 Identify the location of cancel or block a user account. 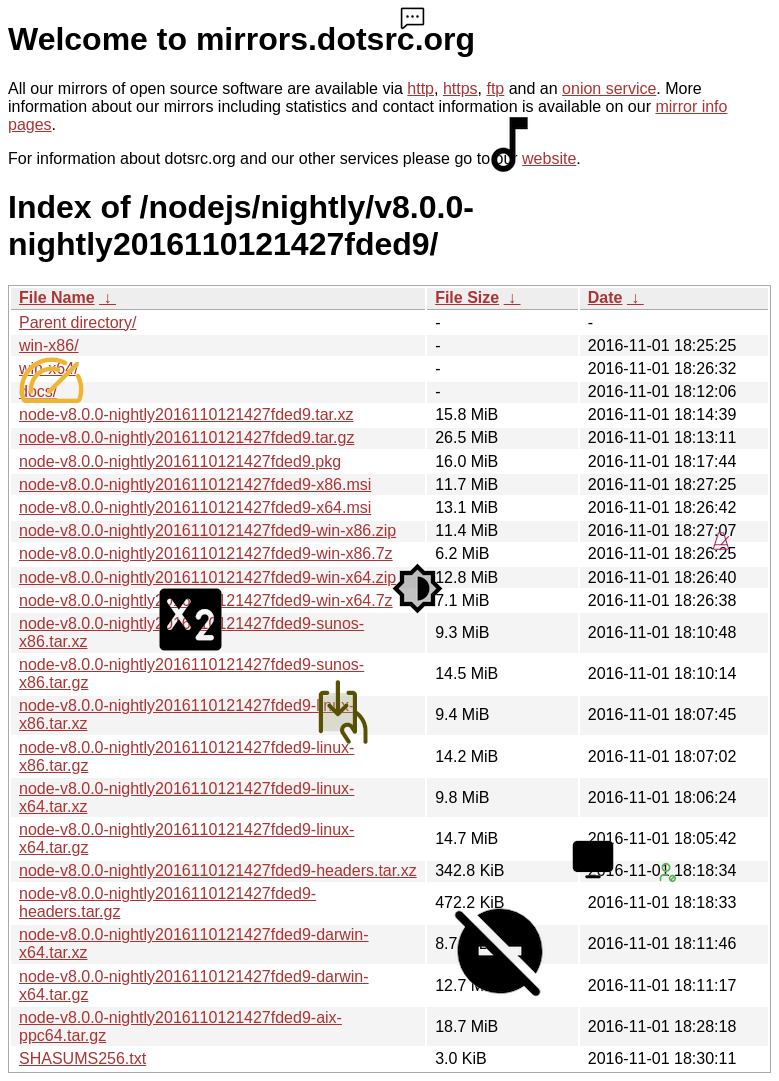
(666, 872).